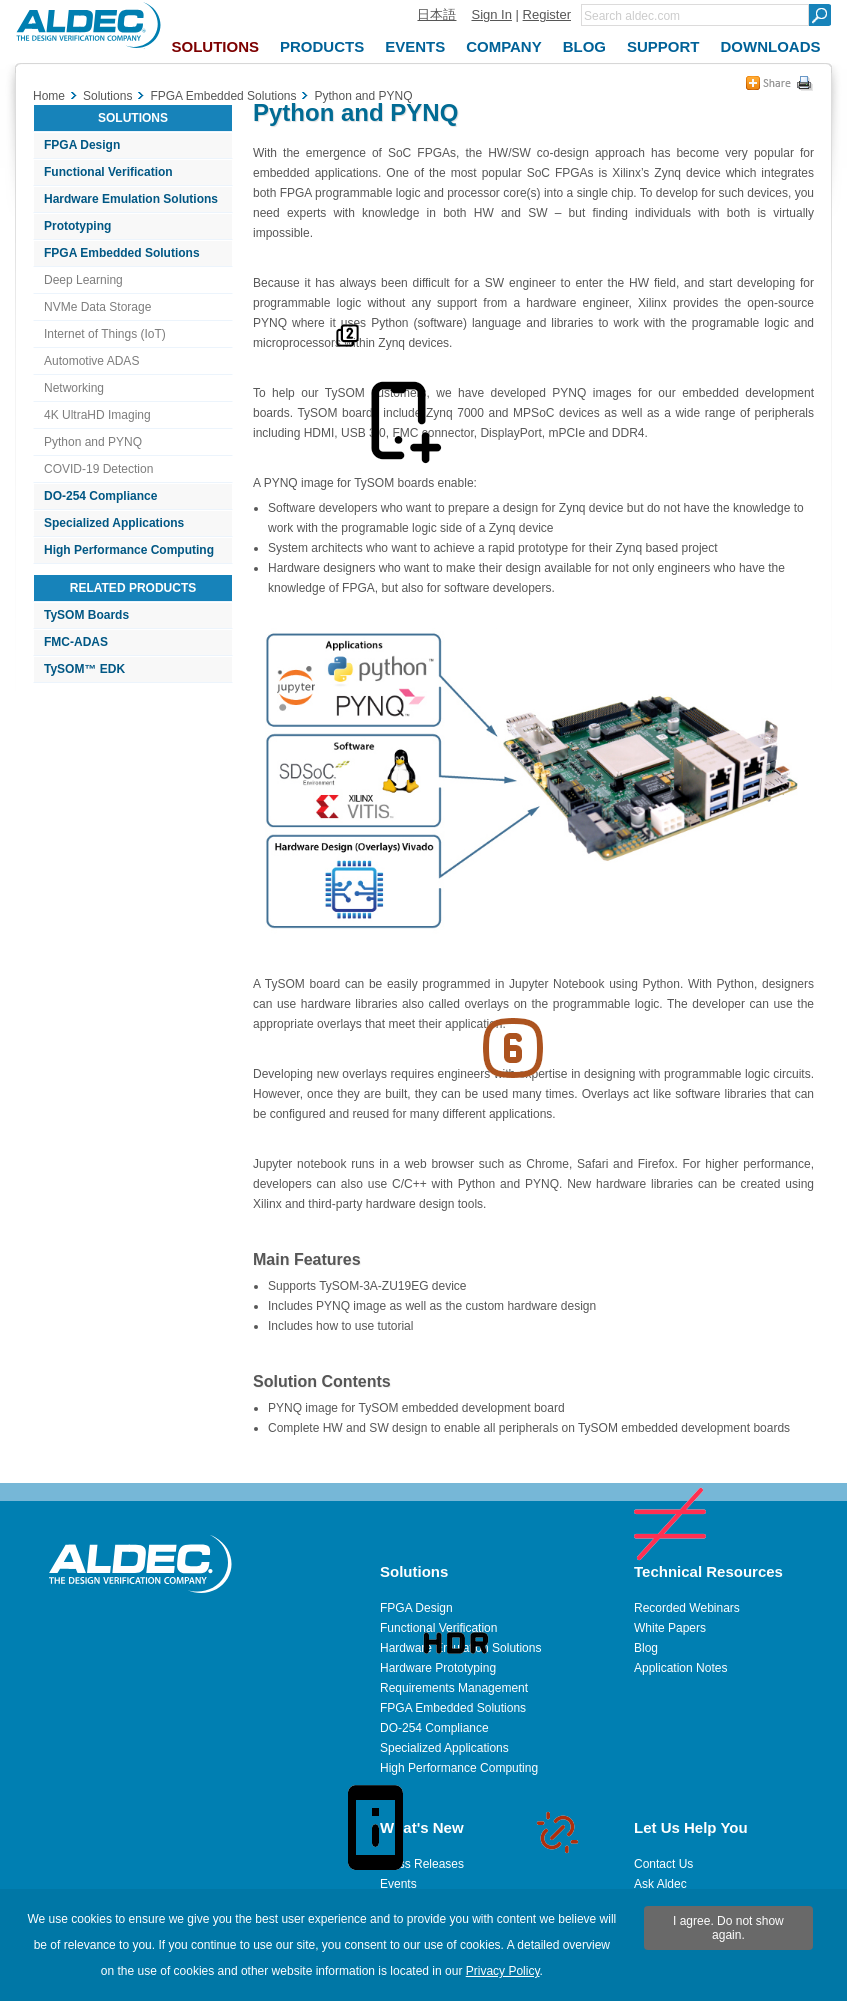 The height and width of the screenshot is (2001, 847). Describe the element at coordinates (398, 420) in the screenshot. I see `add a new mobile device` at that location.